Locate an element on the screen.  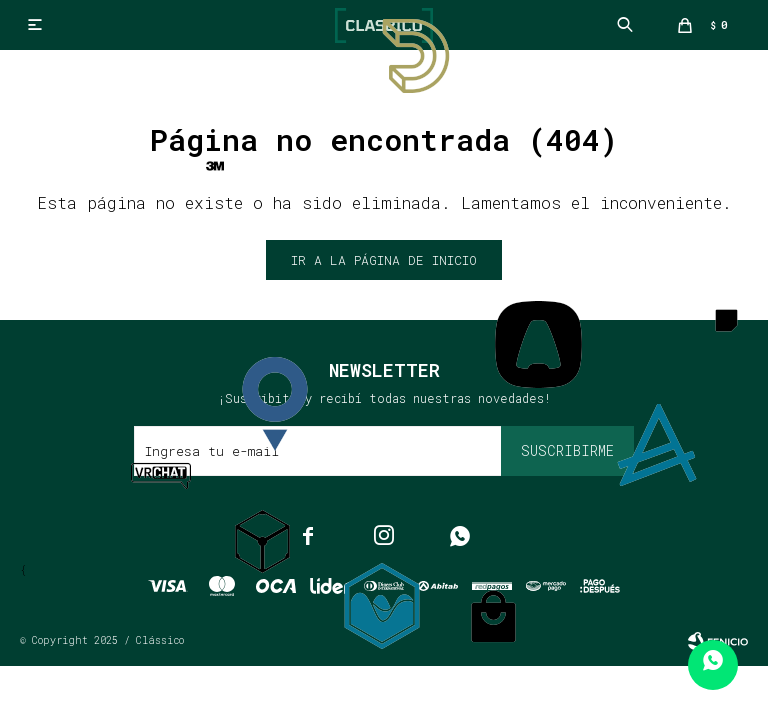
view your shopping bag is located at coordinates (493, 617).